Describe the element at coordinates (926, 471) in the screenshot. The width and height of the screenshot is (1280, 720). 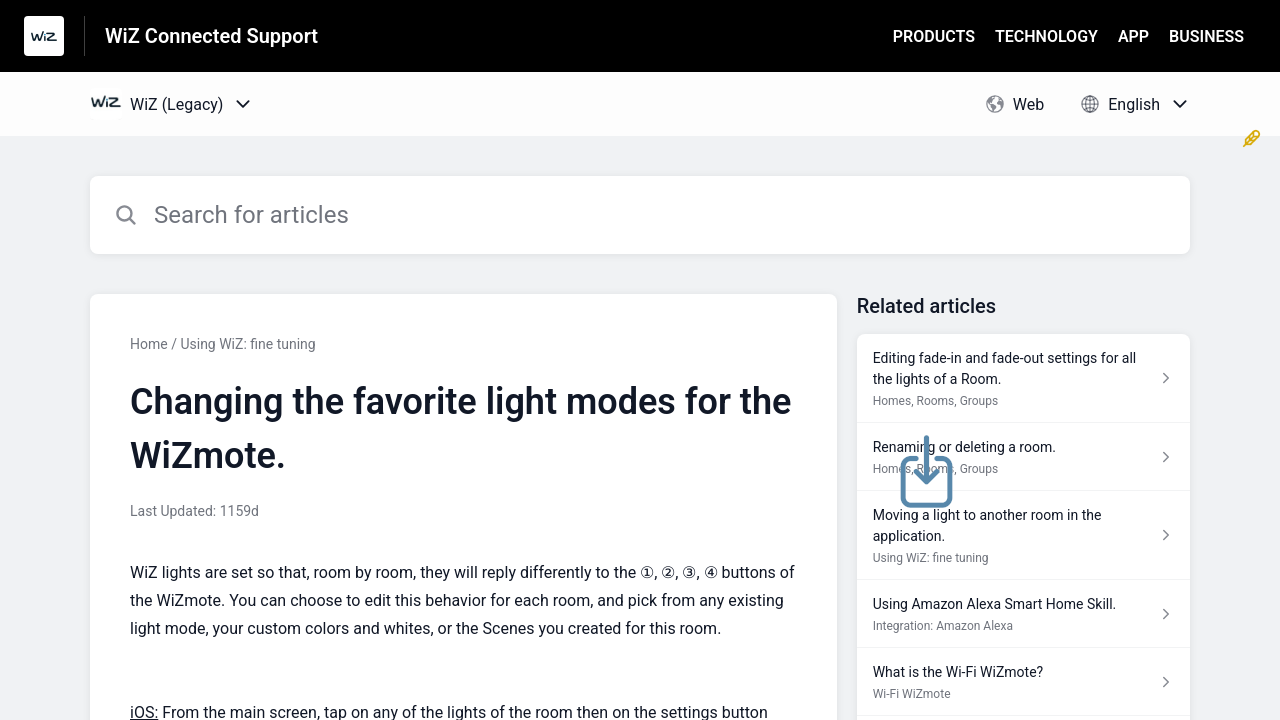
I see `download file to device` at that location.